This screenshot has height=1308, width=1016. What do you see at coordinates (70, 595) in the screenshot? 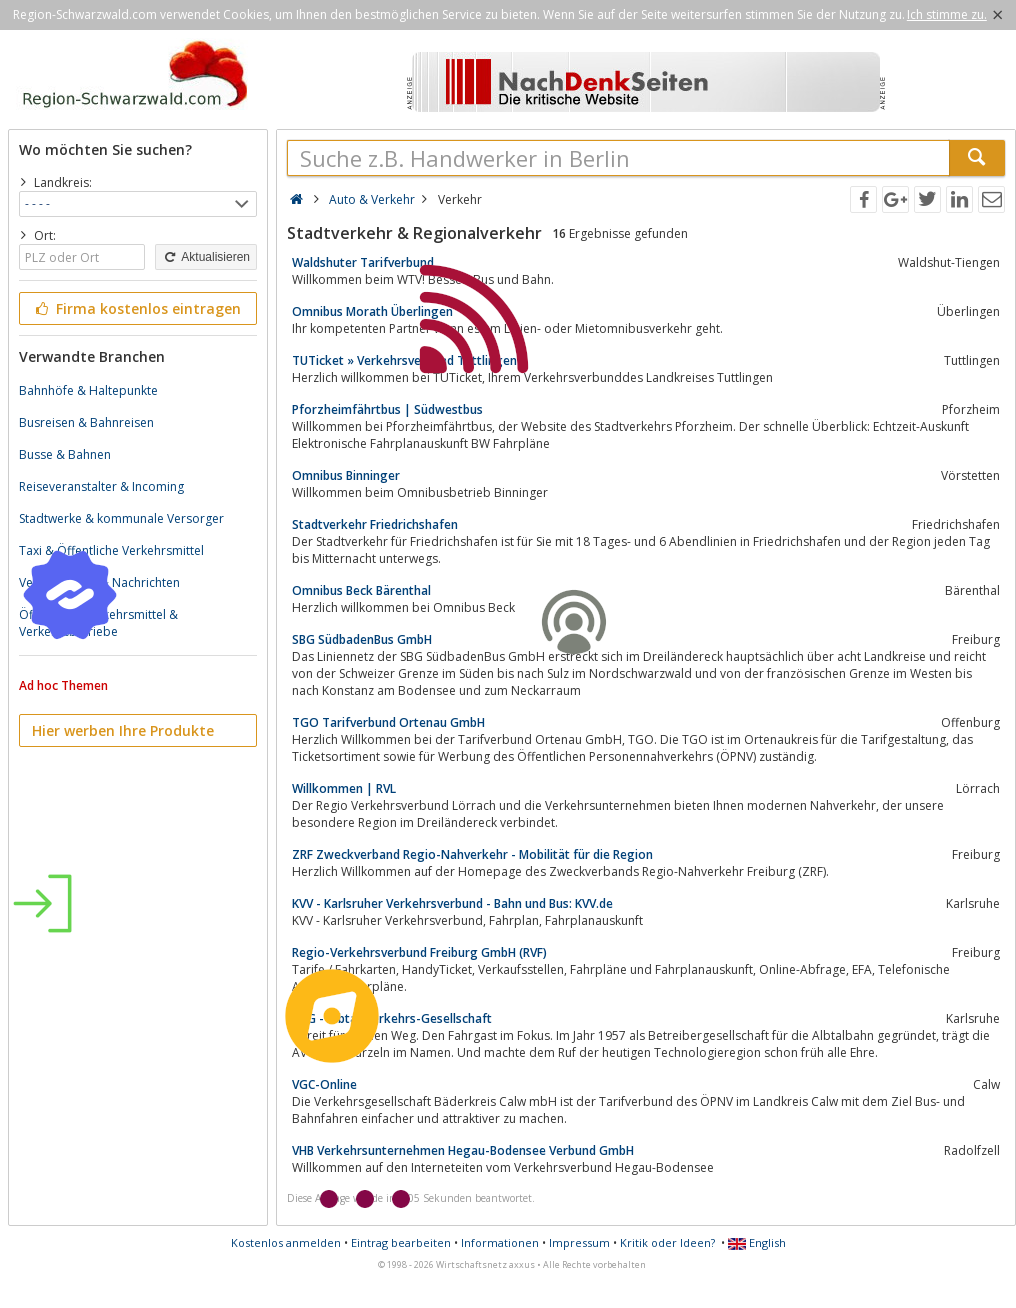
I see `indicates a discord partnered server` at bounding box center [70, 595].